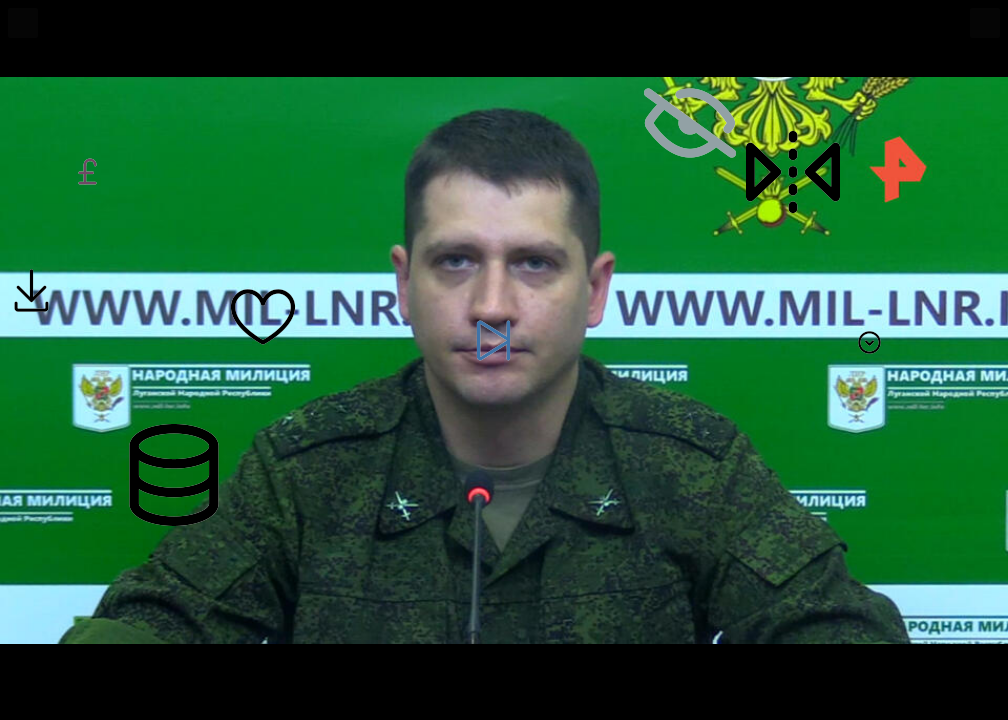 This screenshot has height=720, width=1008. I want to click on download a file or content, so click(31, 290).